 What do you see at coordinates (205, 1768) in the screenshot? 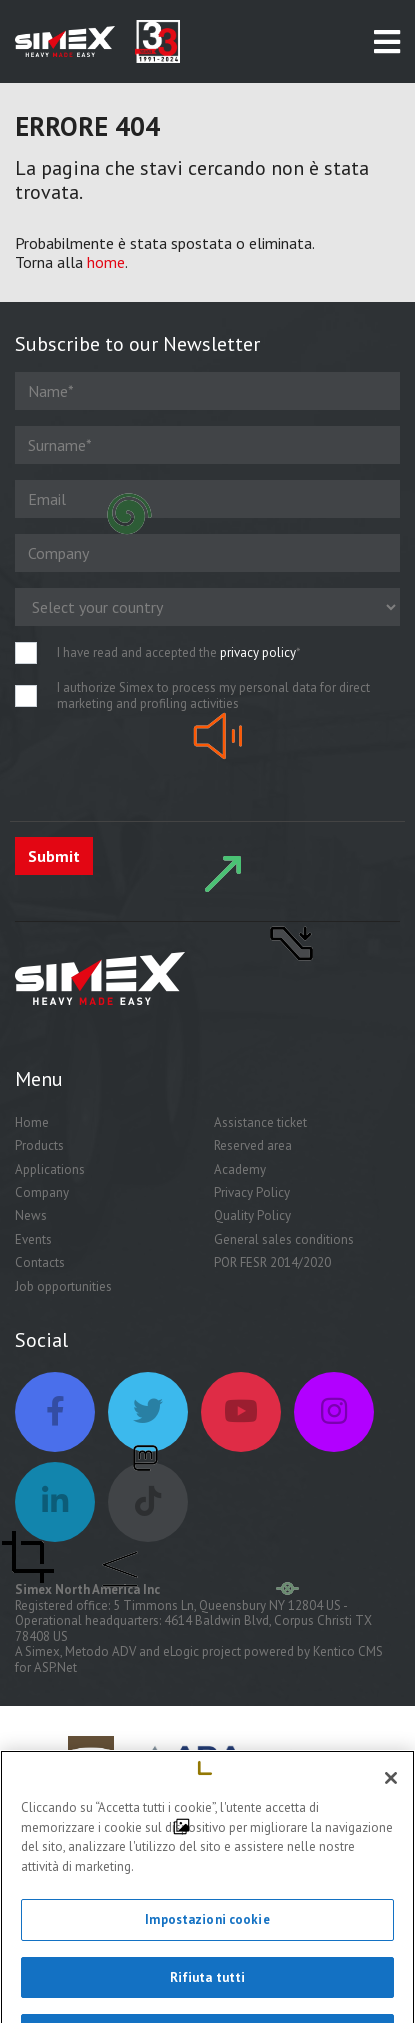
I see `navigate to the bottom-left corner` at bounding box center [205, 1768].